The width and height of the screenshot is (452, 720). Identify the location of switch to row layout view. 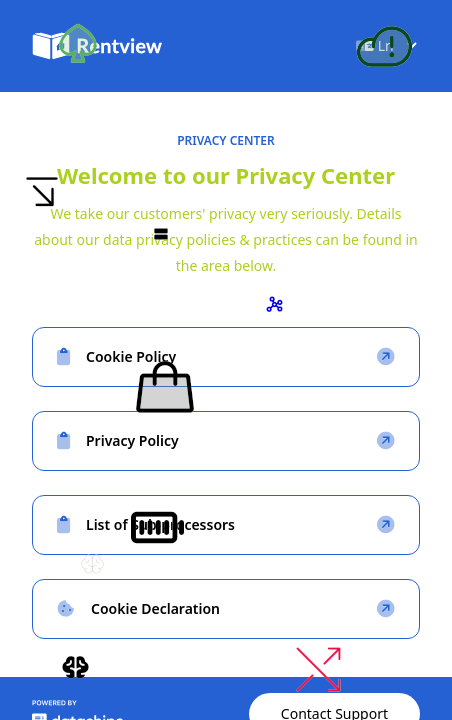
(161, 234).